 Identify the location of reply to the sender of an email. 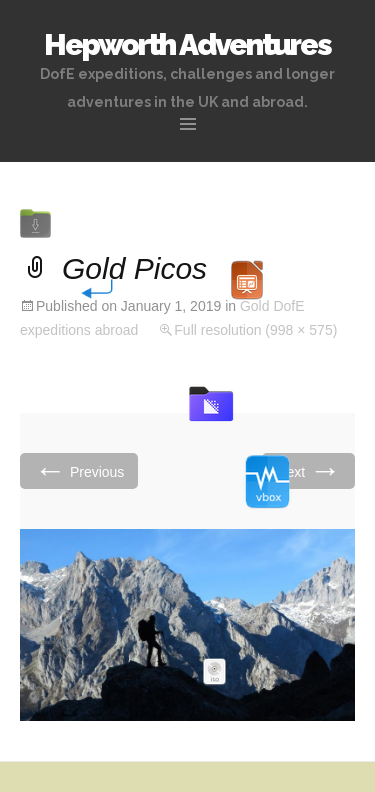
(96, 286).